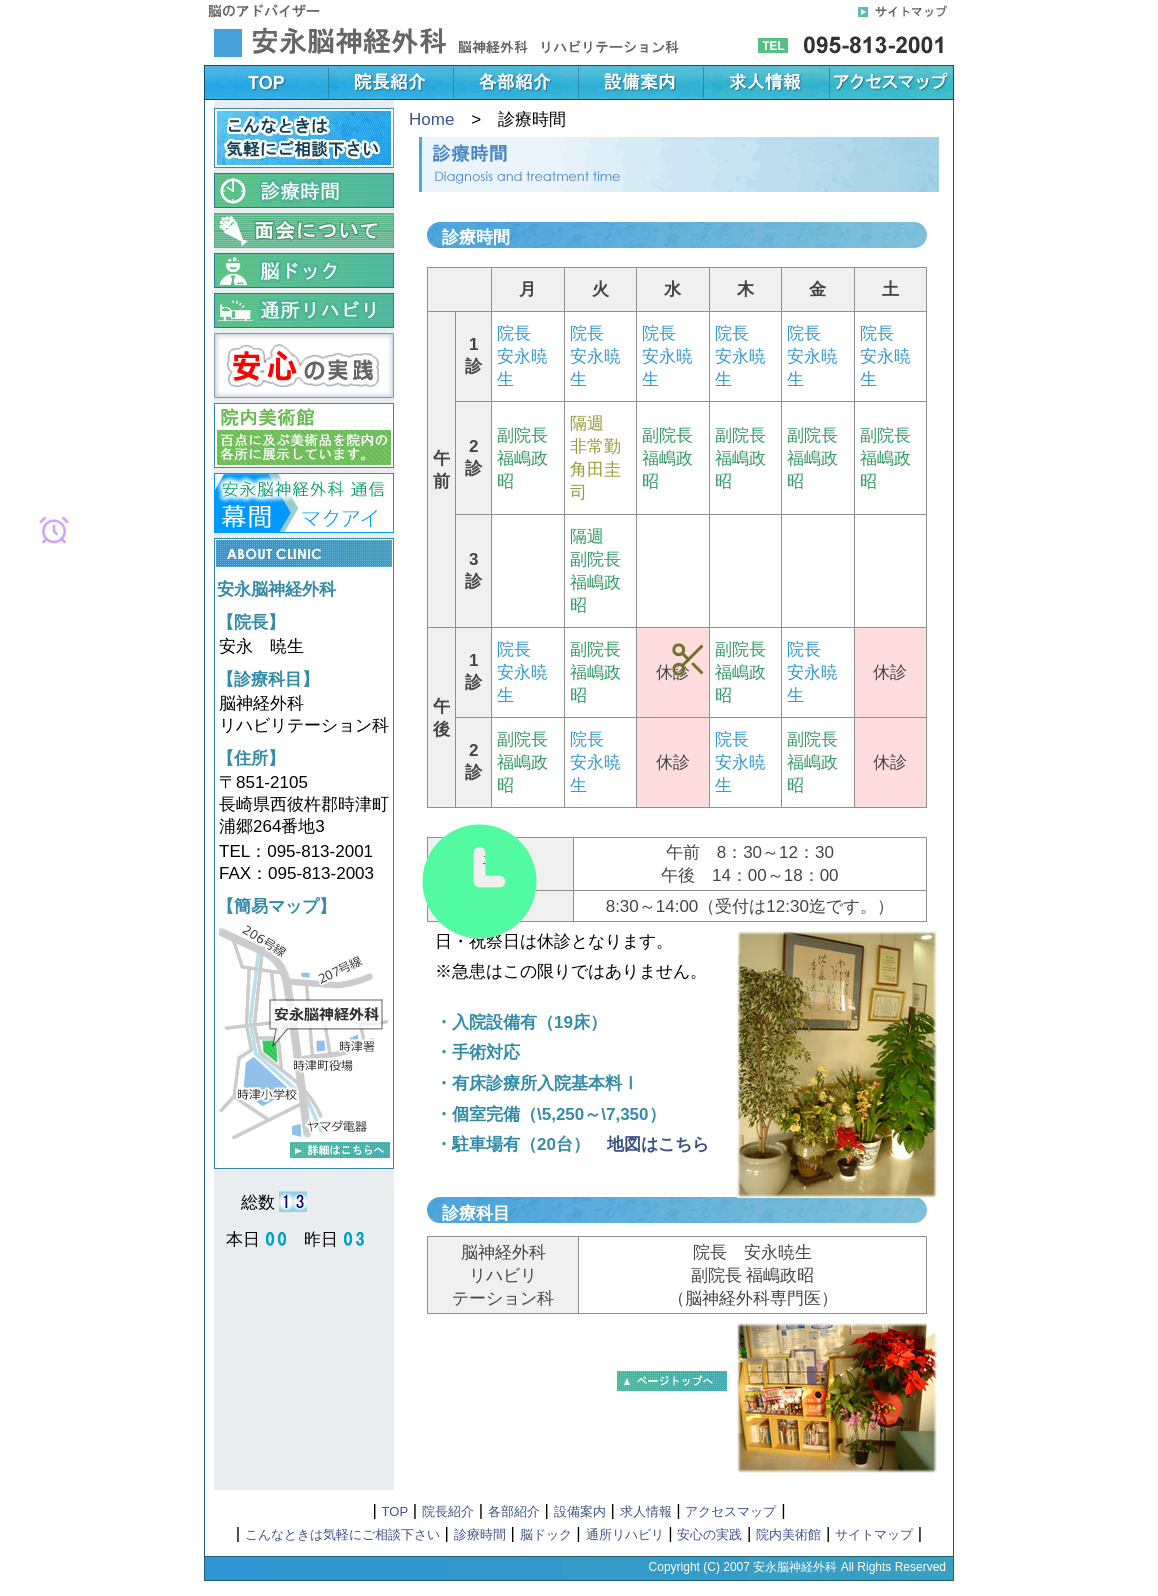  What do you see at coordinates (479, 881) in the screenshot?
I see `view current time` at bounding box center [479, 881].